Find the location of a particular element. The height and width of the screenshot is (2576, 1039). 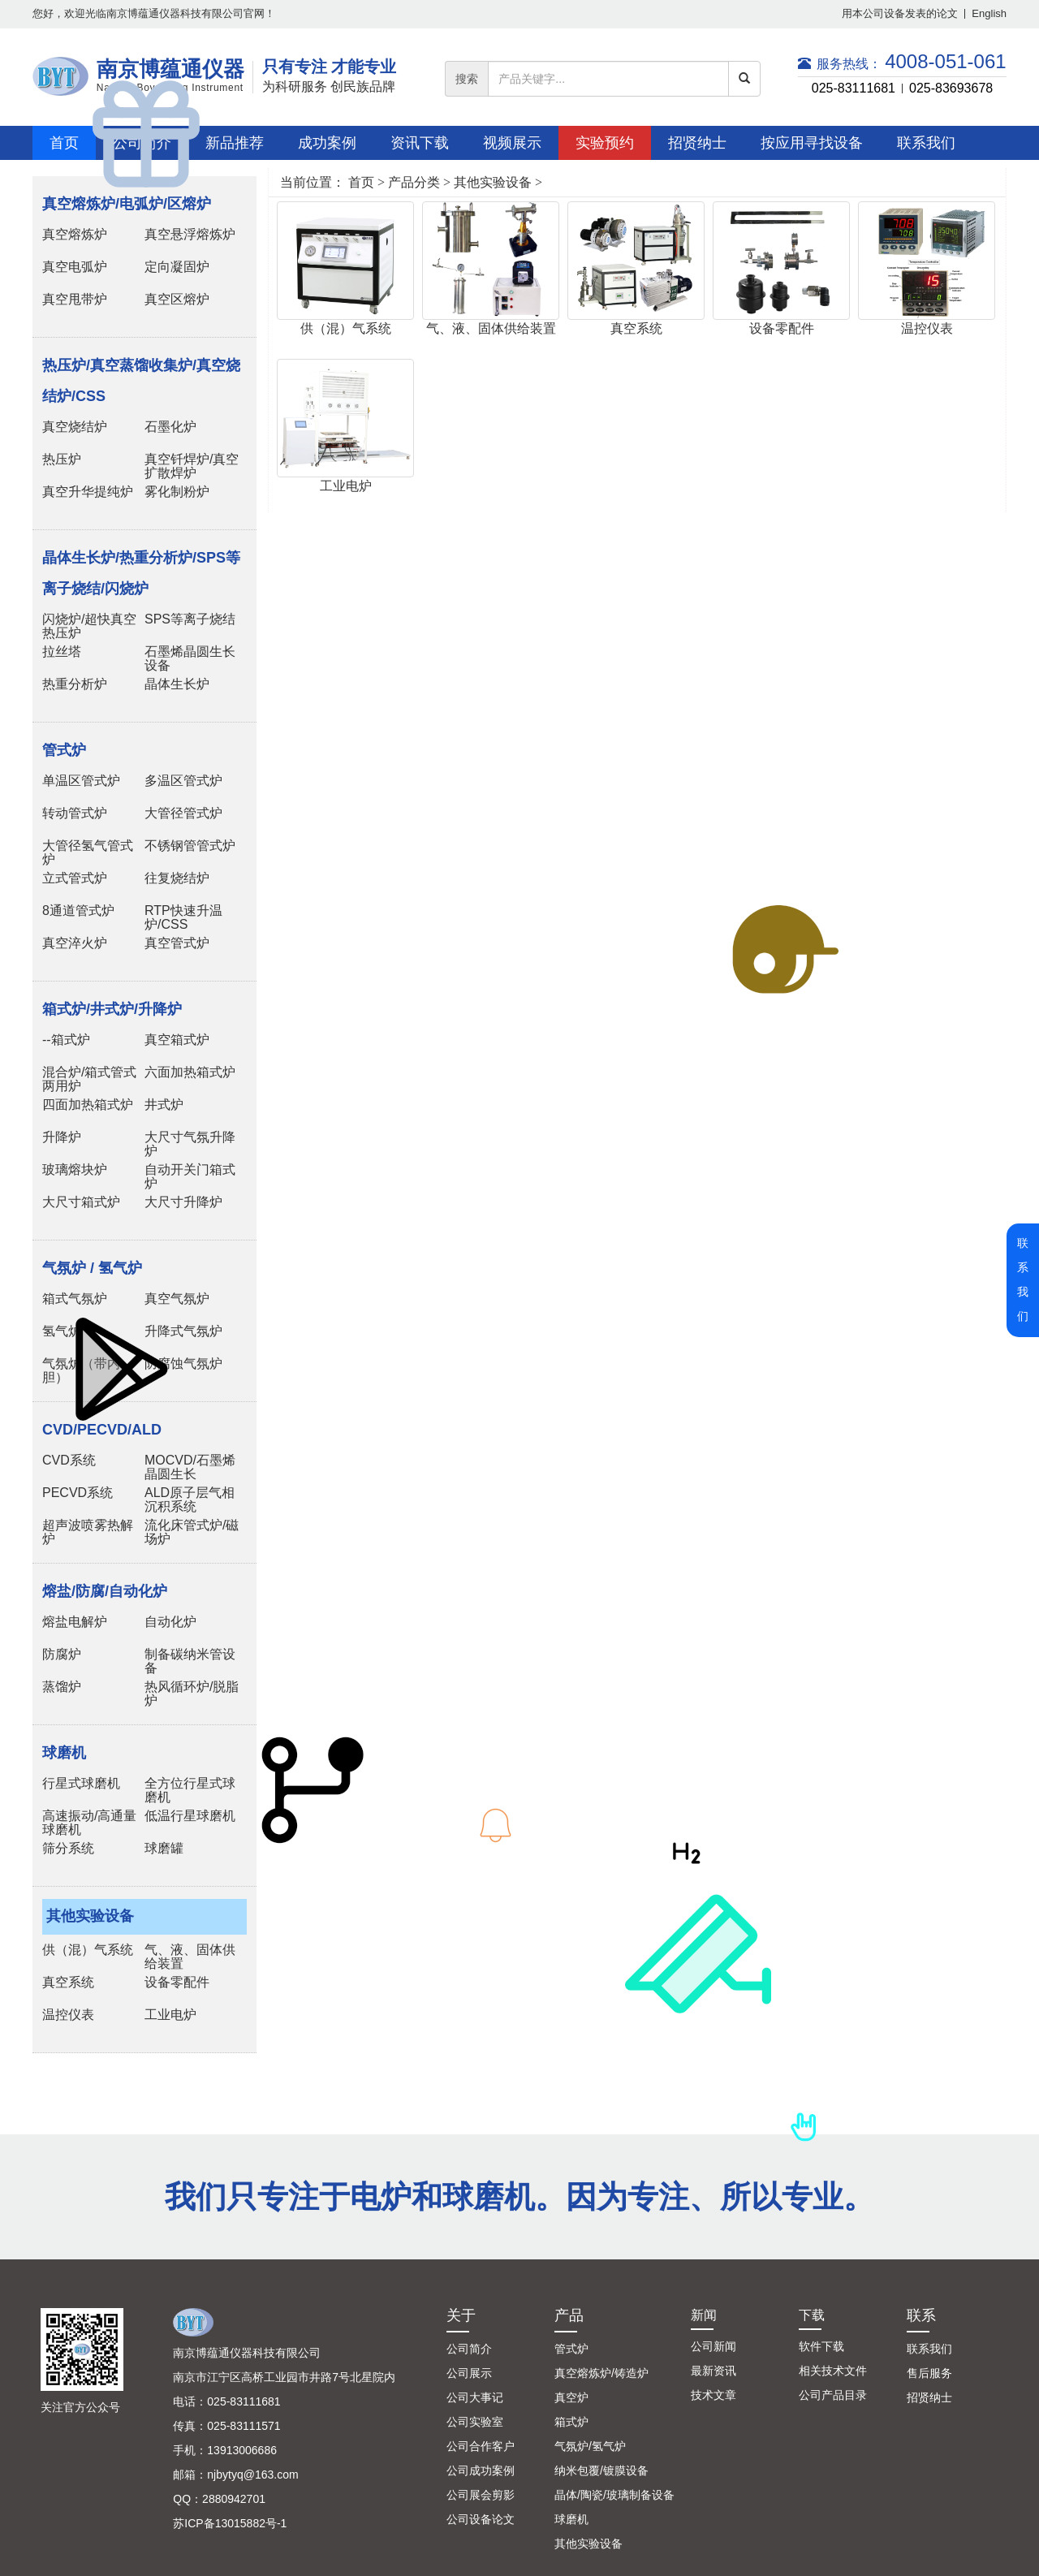

format text as heading level 2 is located at coordinates (685, 1853).